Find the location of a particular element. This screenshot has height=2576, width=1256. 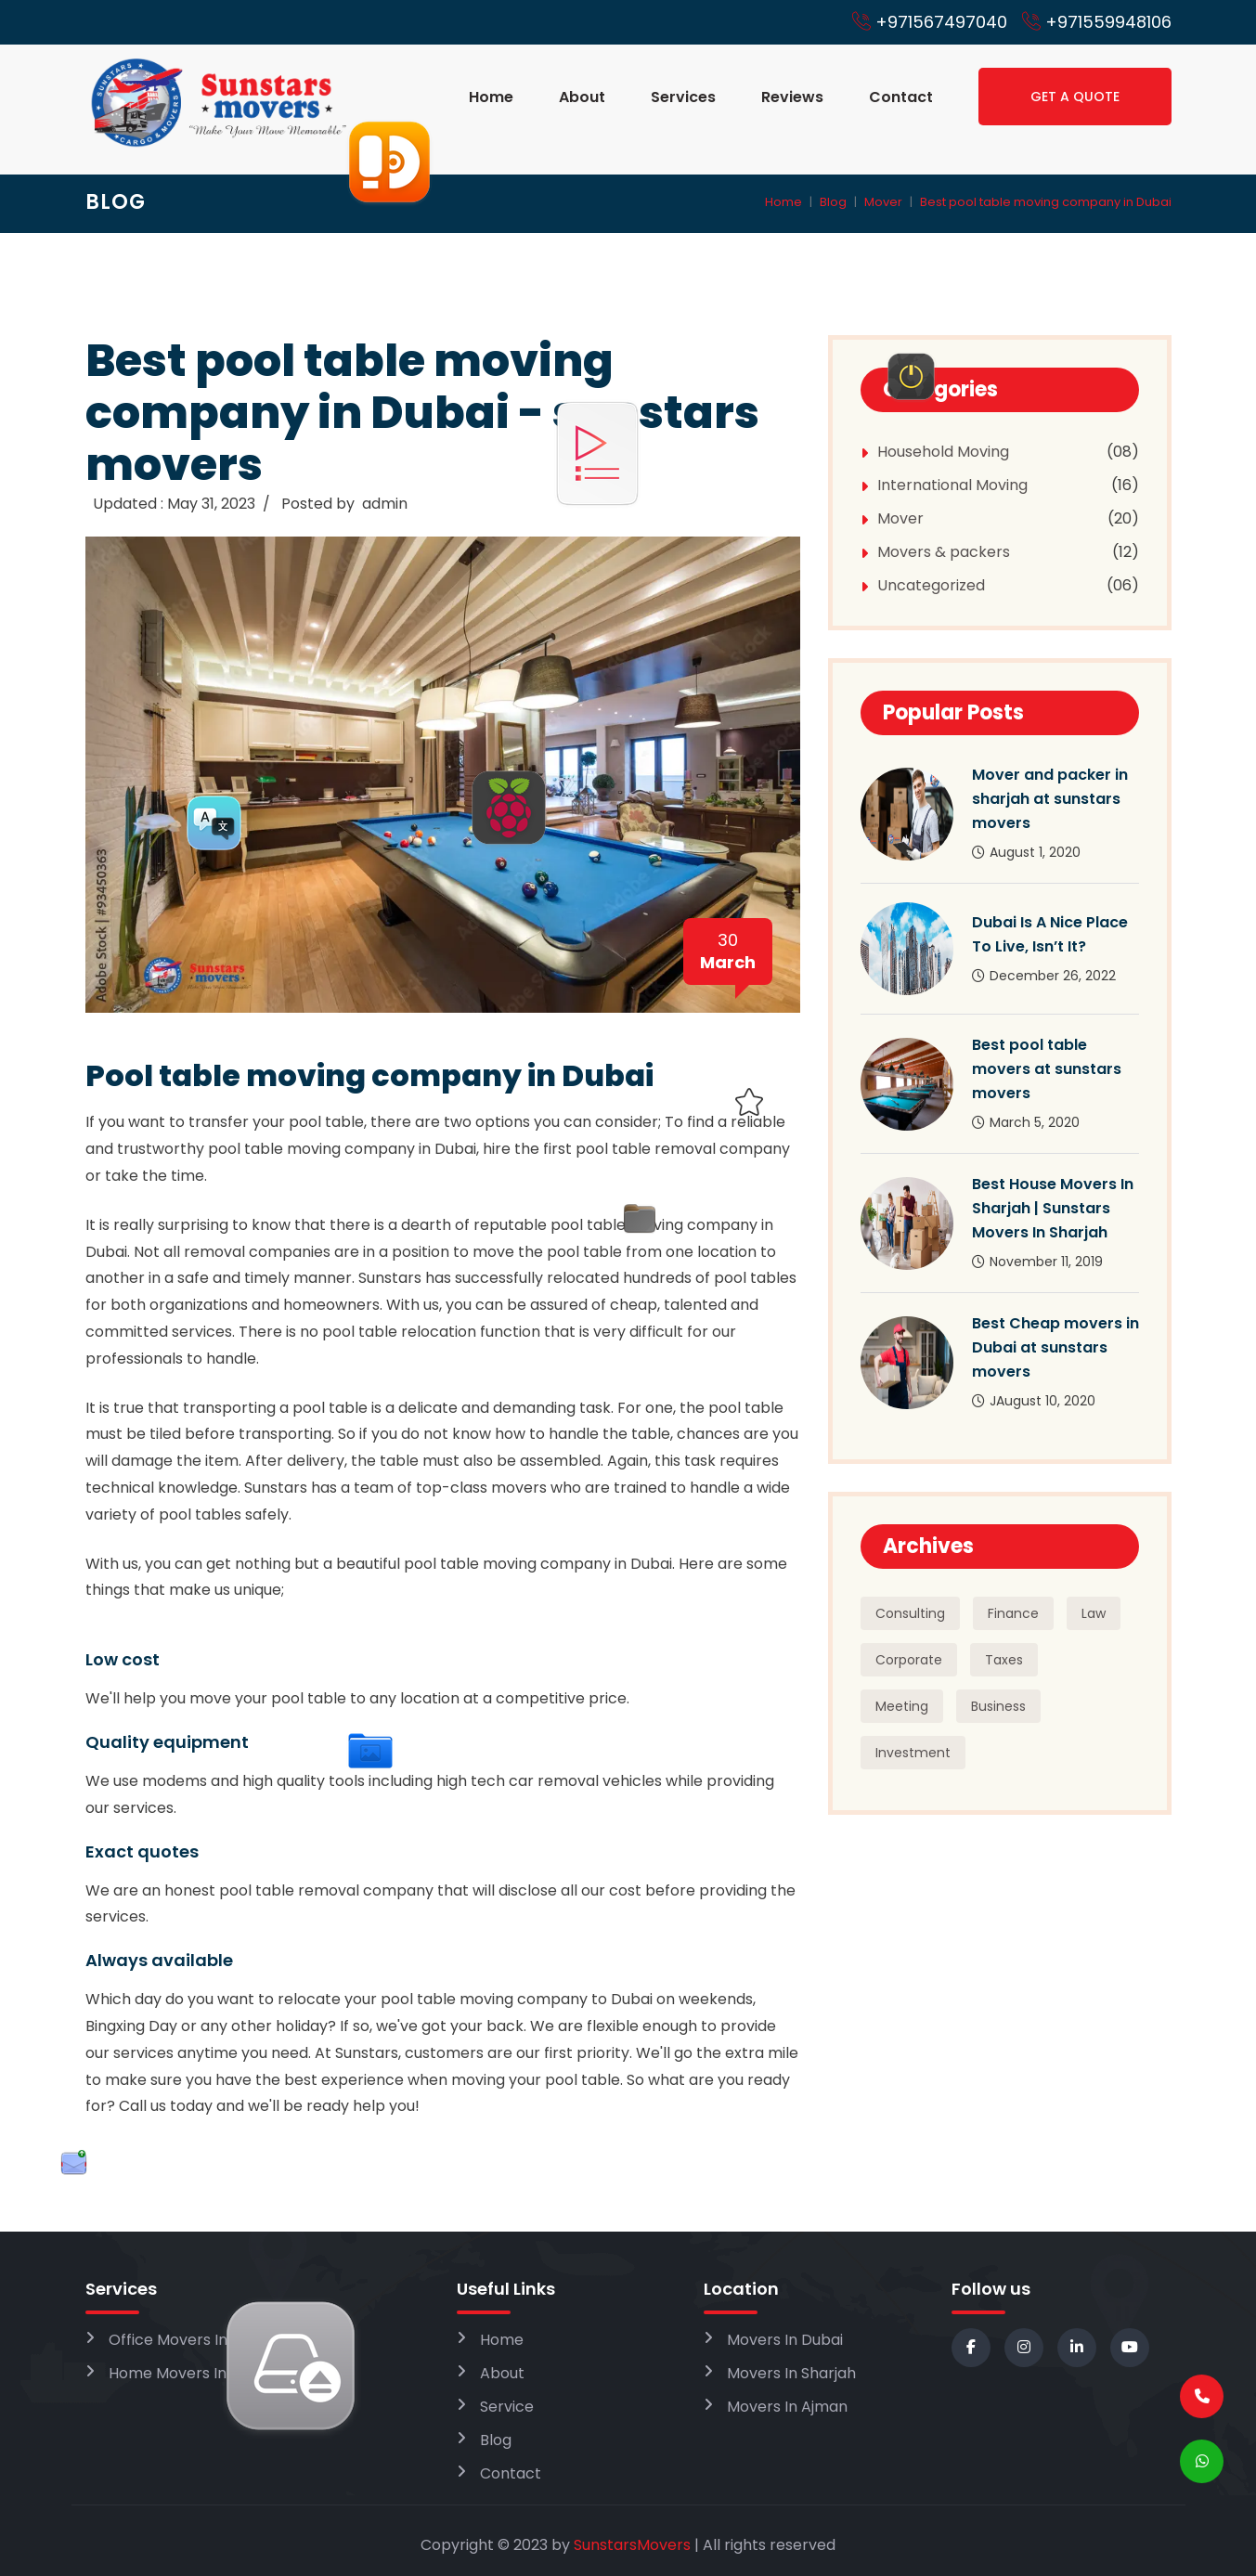

eject or safely remove external storage device is located at coordinates (291, 2368).